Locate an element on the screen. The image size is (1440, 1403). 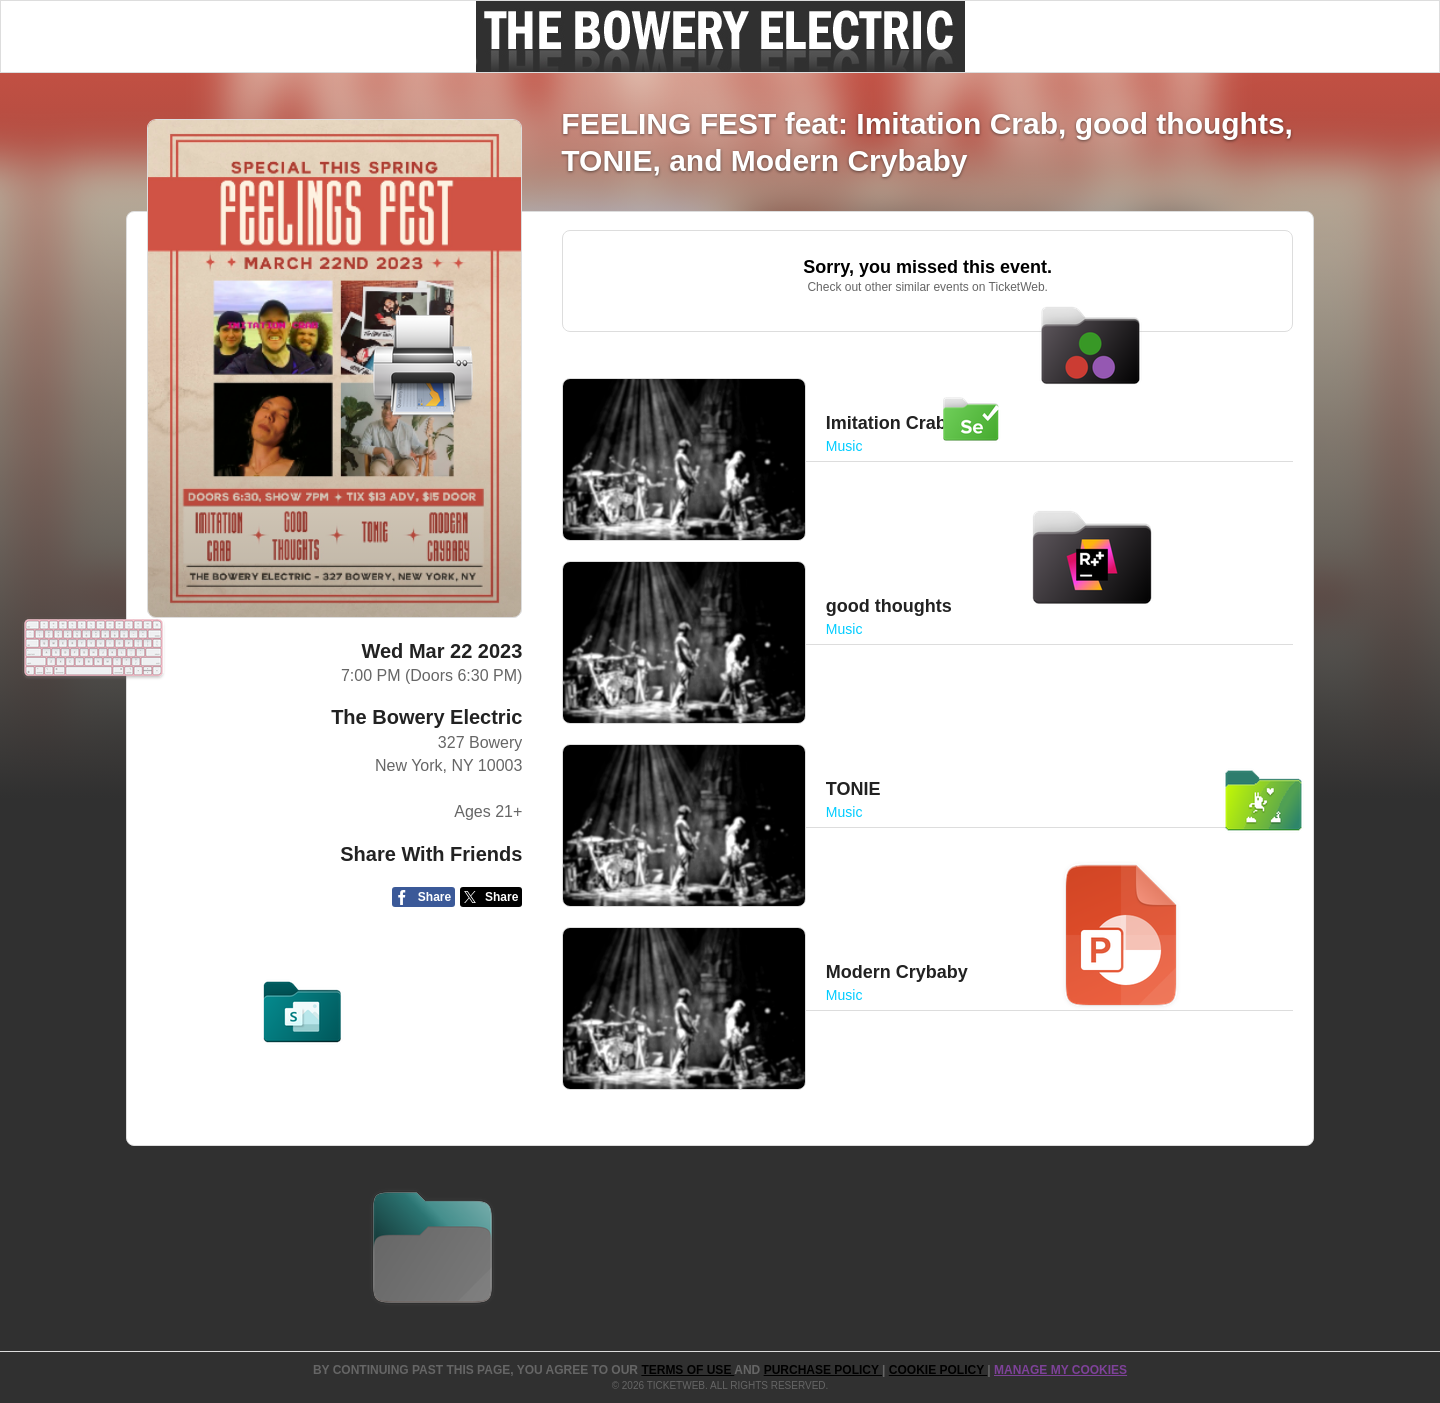
folder containing ReSharper C++ project files is located at coordinates (1091, 560).